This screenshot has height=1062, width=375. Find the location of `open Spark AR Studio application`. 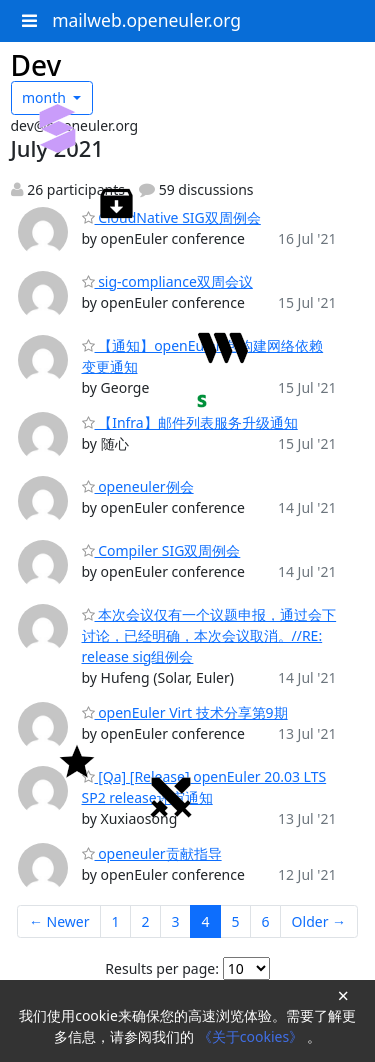

open Spark AR Studio application is located at coordinates (57, 128).